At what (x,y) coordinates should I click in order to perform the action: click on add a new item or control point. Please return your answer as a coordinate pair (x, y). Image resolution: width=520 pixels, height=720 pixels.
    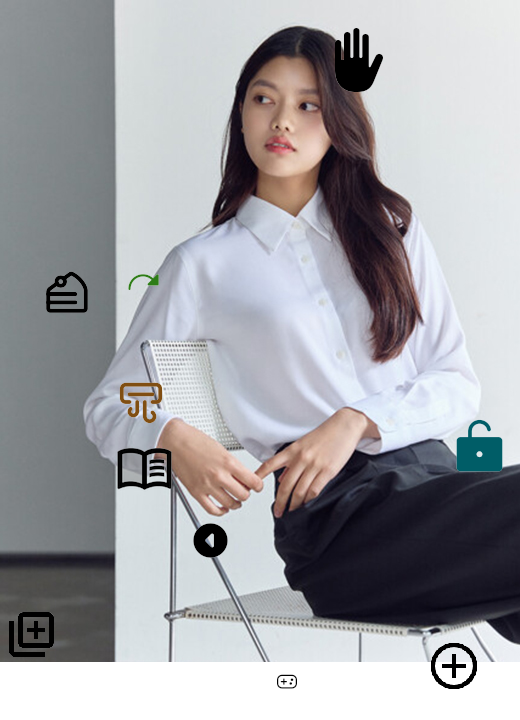
    Looking at the image, I should click on (454, 666).